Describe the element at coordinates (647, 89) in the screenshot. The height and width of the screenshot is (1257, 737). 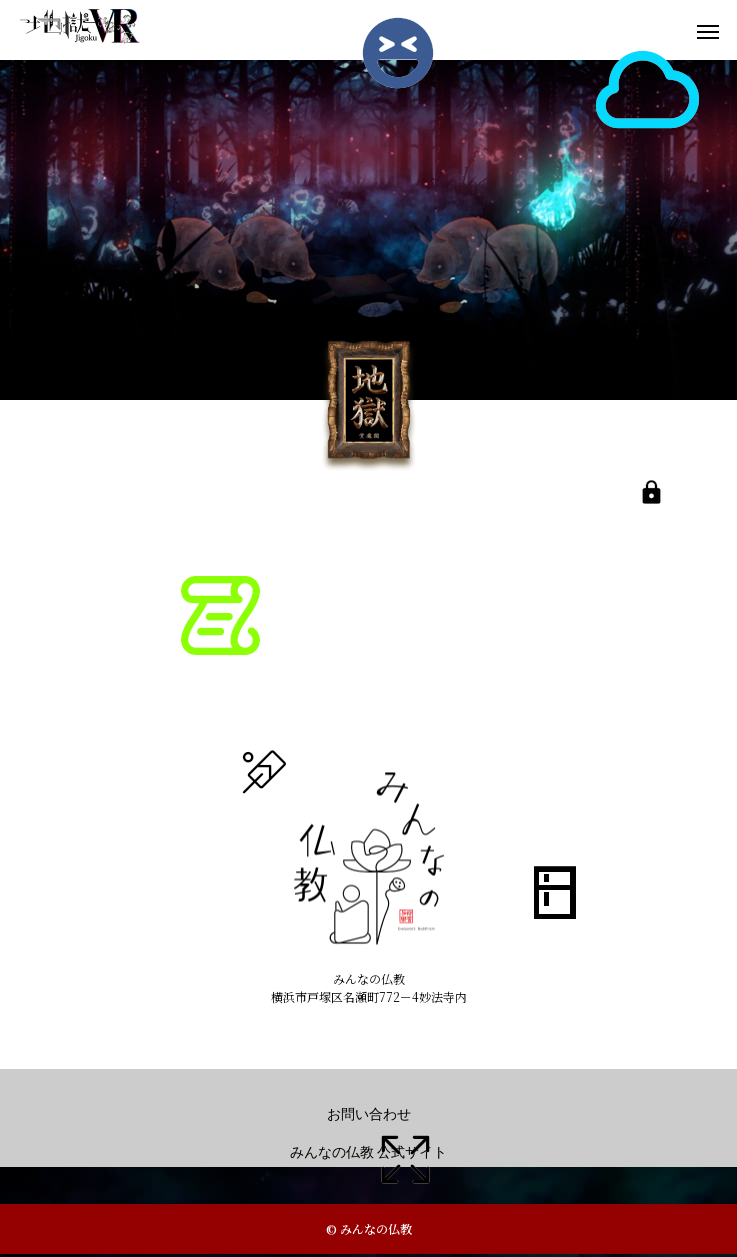
I see `cloud storage or sync status` at that location.